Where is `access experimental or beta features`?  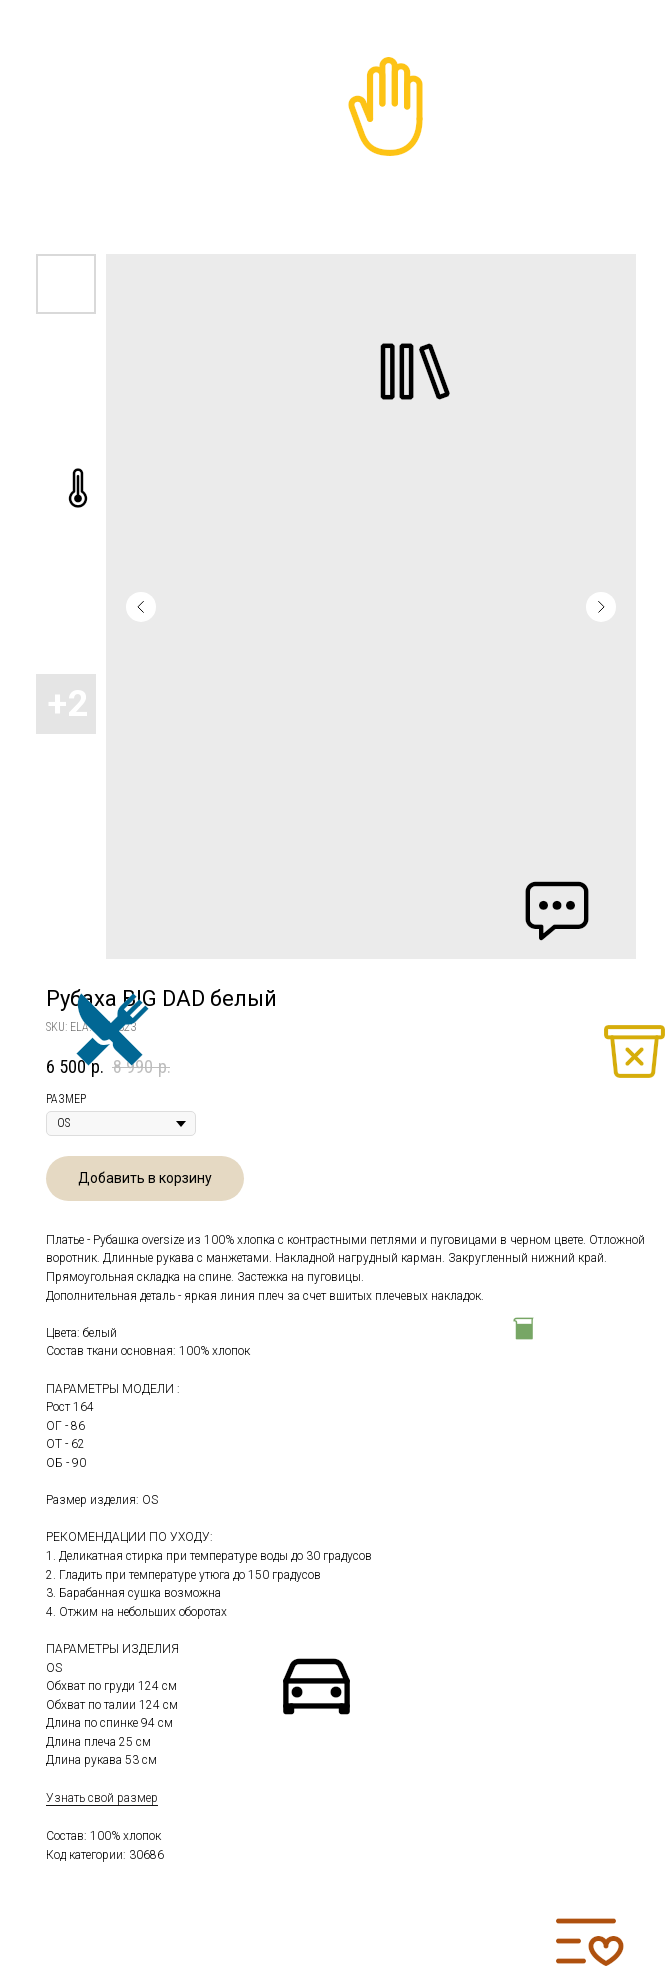 access experimental or beta features is located at coordinates (523, 1328).